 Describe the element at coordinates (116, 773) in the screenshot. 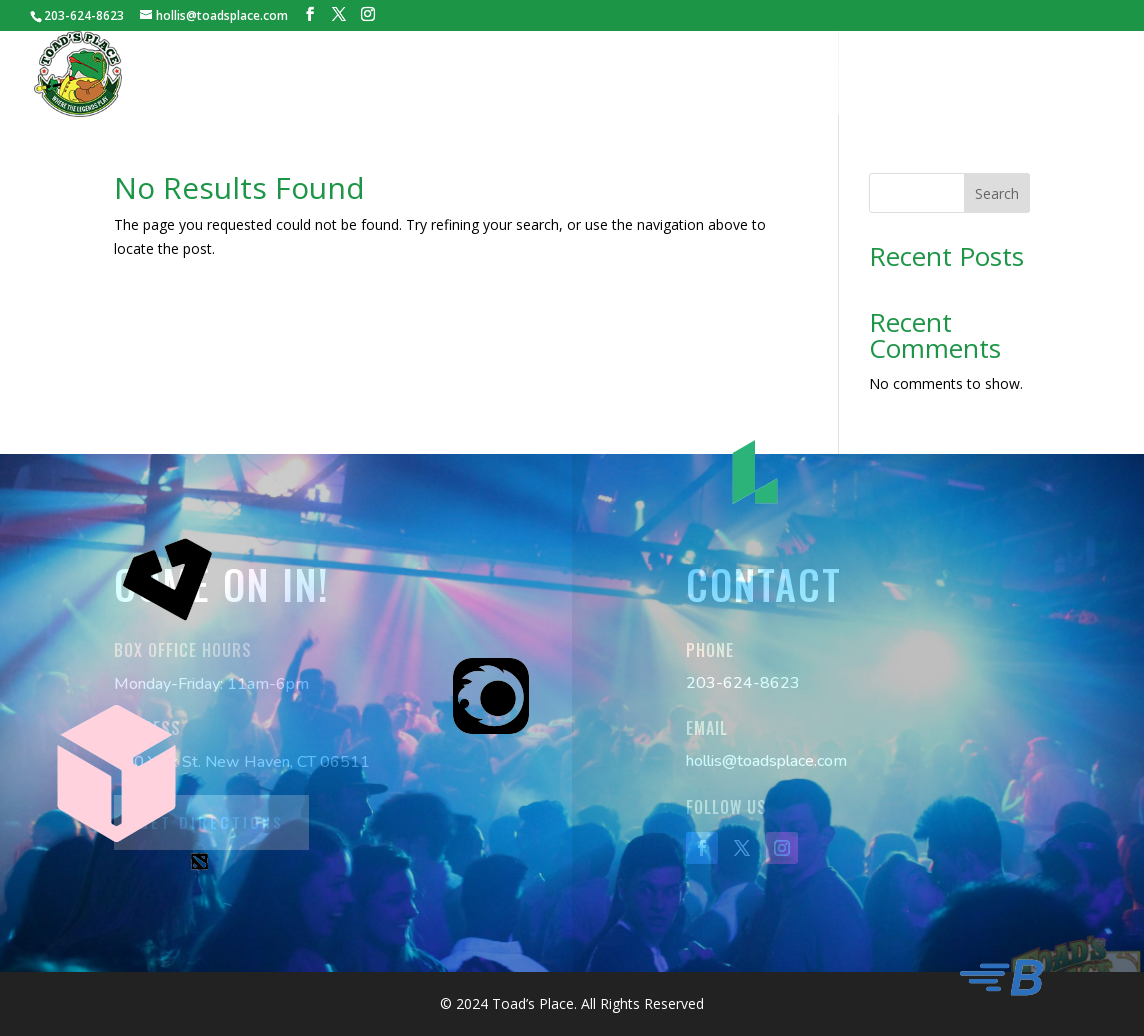

I see `DPD parcel delivery service logo` at that location.